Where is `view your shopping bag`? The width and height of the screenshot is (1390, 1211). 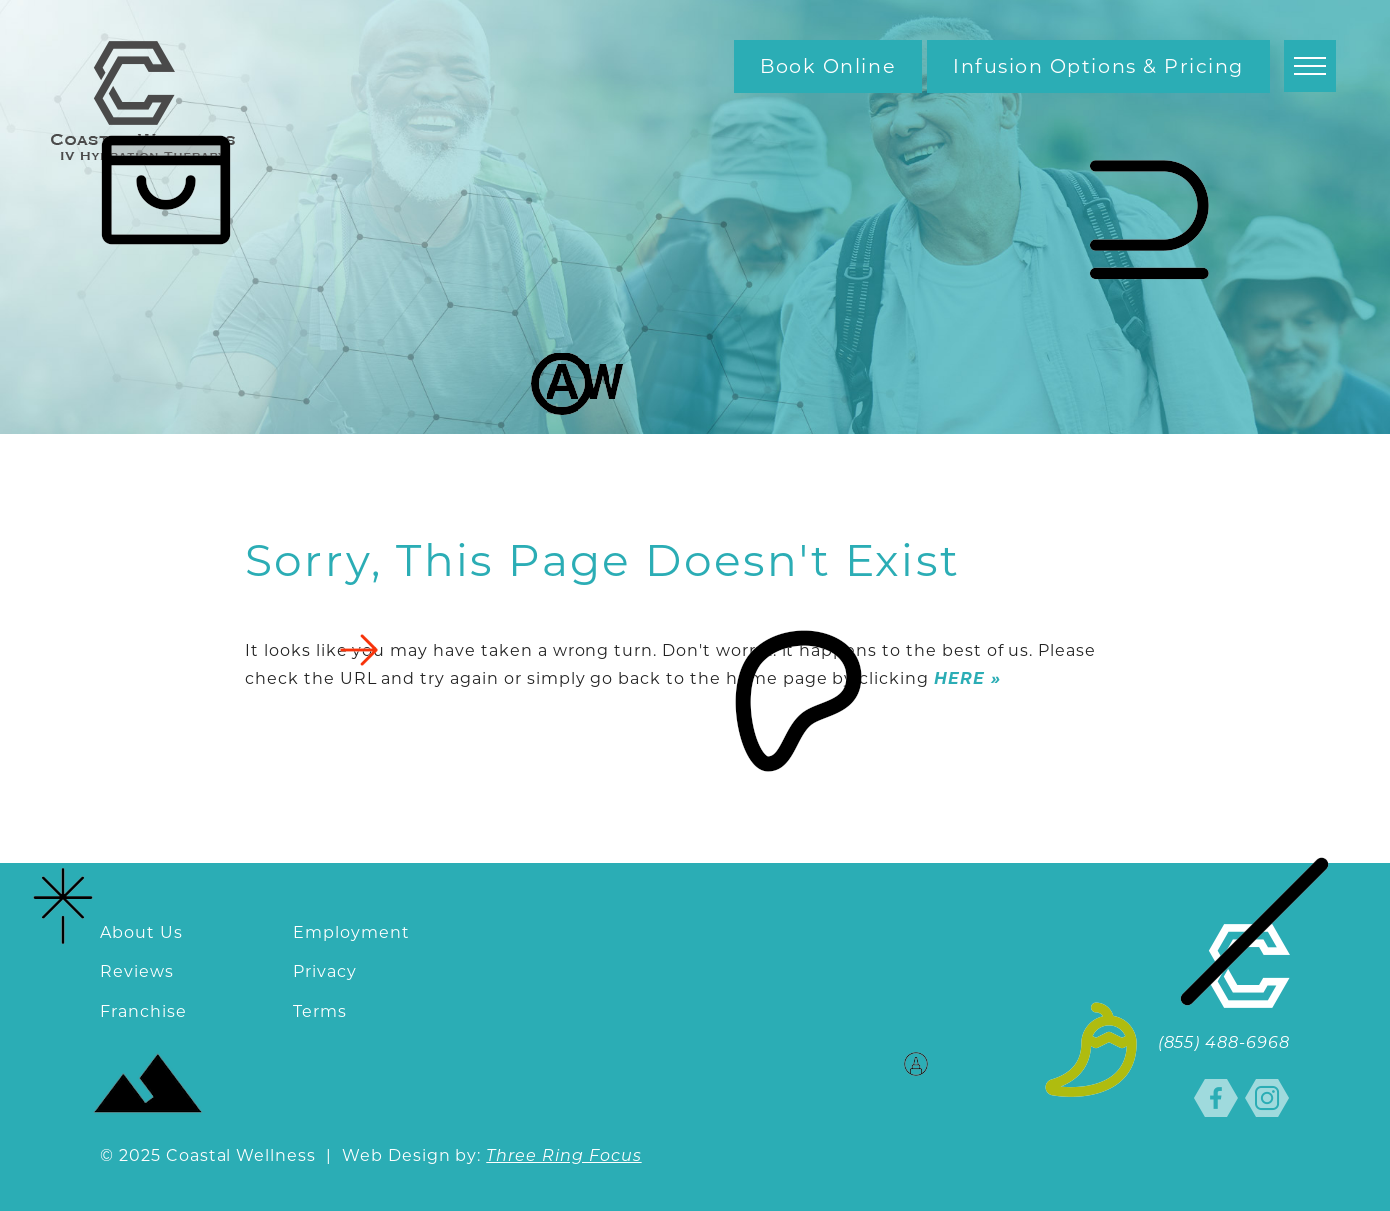
view your shopping bag is located at coordinates (166, 190).